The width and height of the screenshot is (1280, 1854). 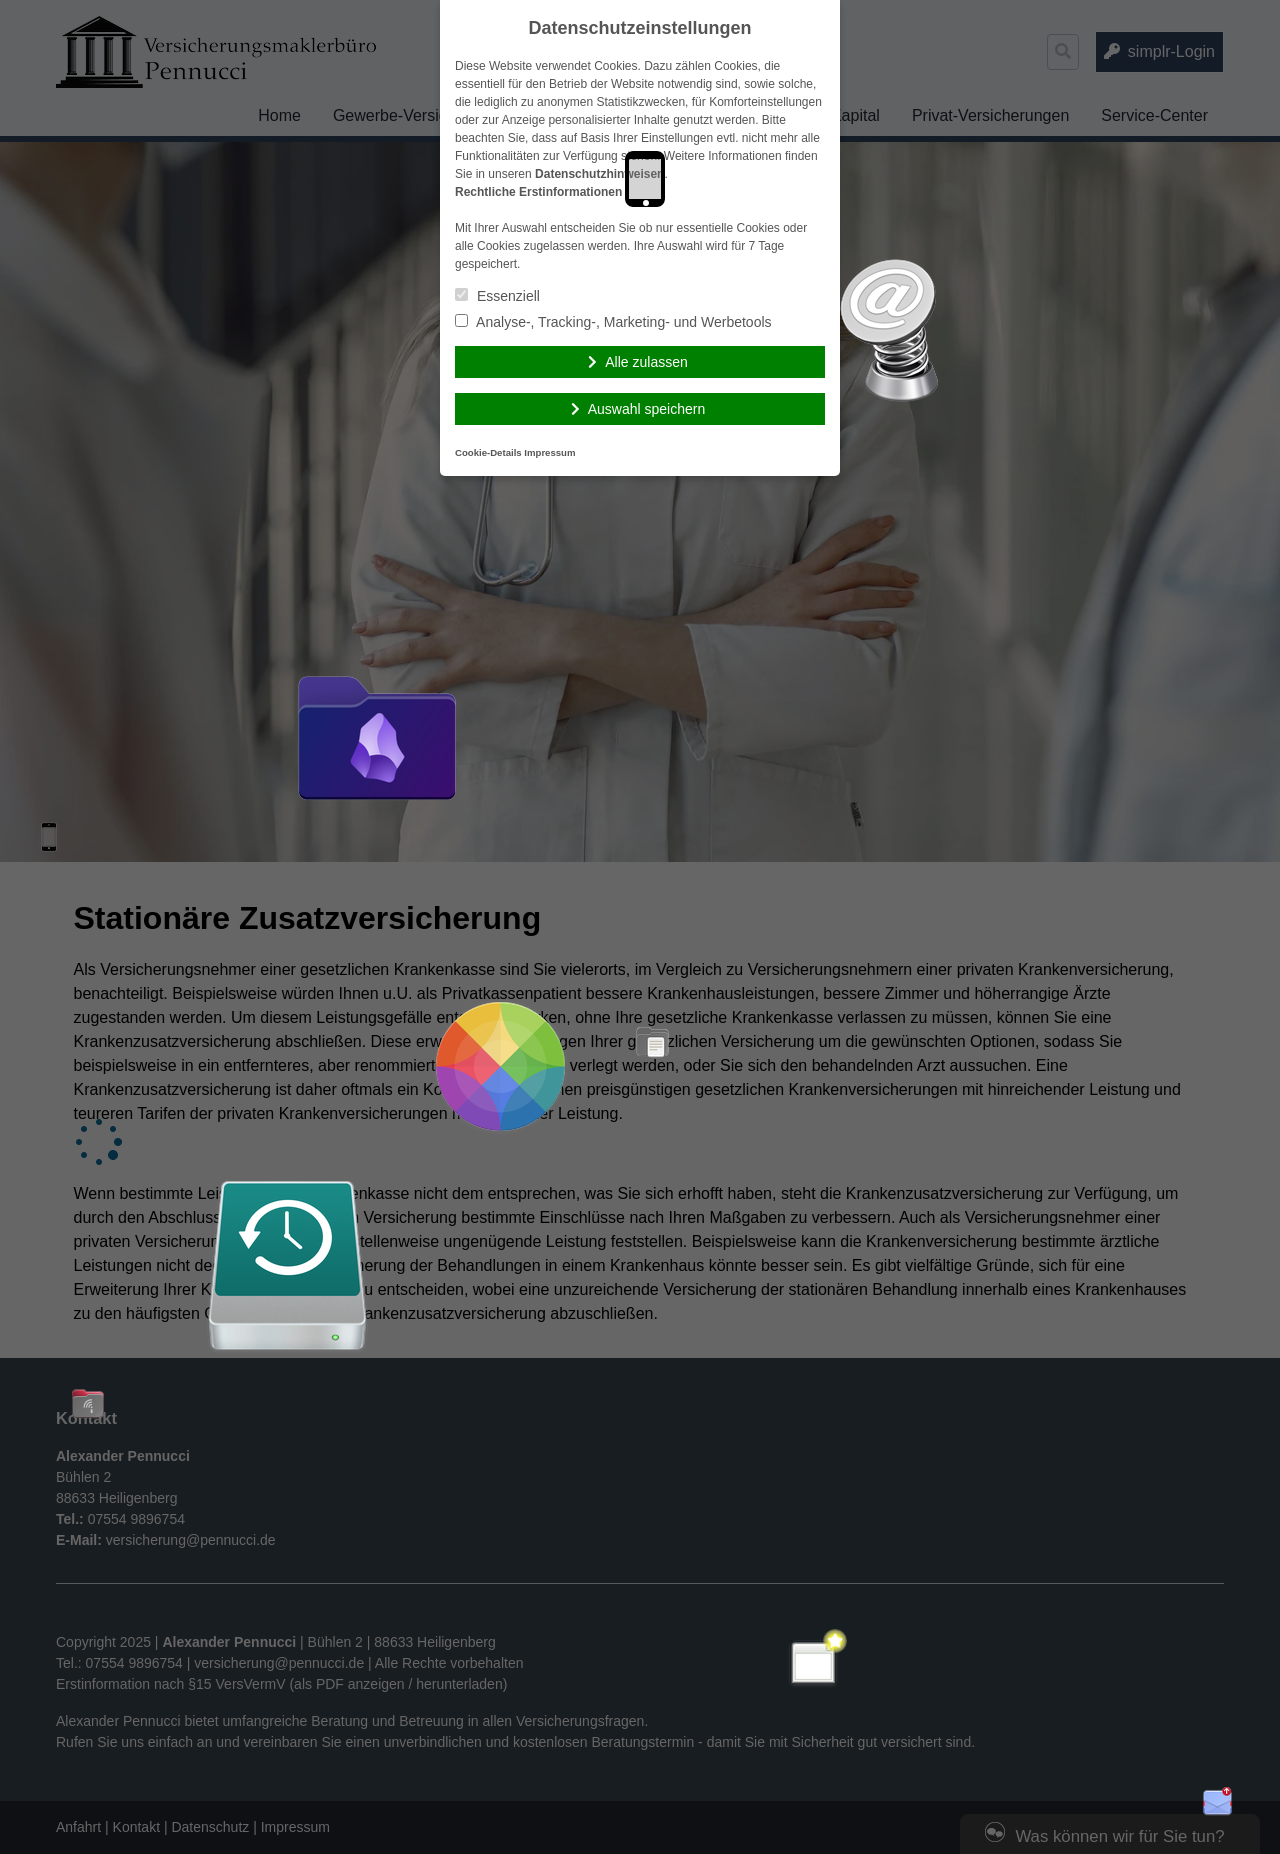 I want to click on send an email message, so click(x=1217, y=1802).